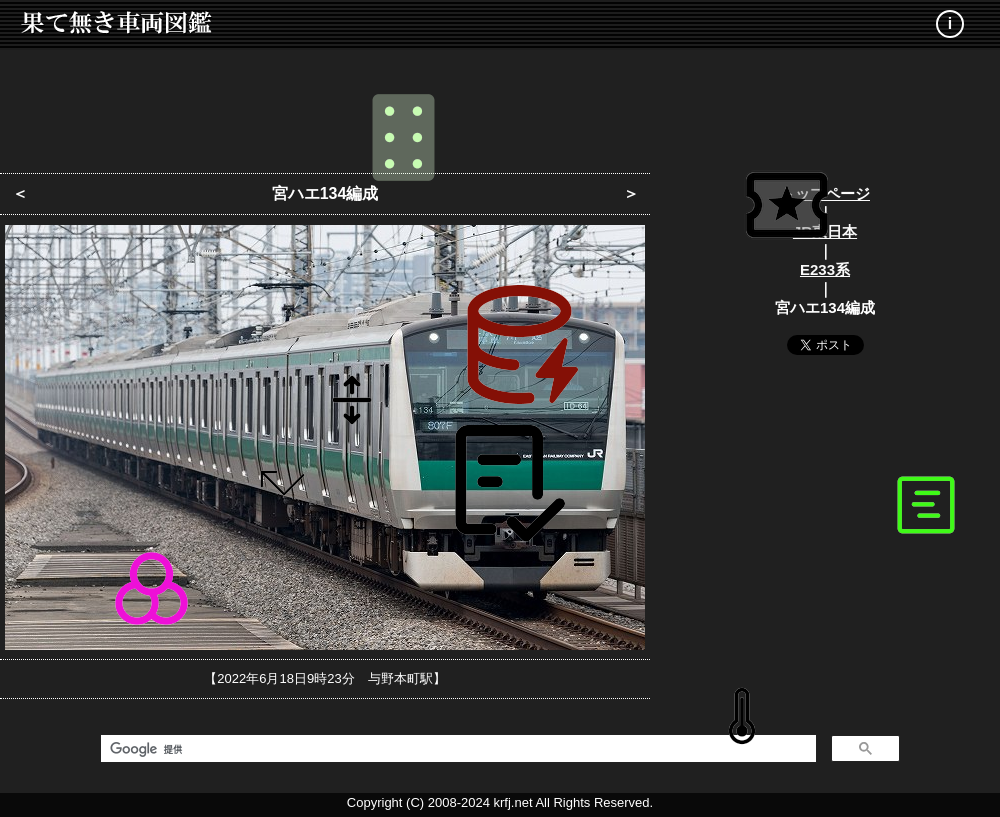 This screenshot has height=817, width=1000. Describe the element at coordinates (282, 481) in the screenshot. I see `go back or return to previous screen` at that location.